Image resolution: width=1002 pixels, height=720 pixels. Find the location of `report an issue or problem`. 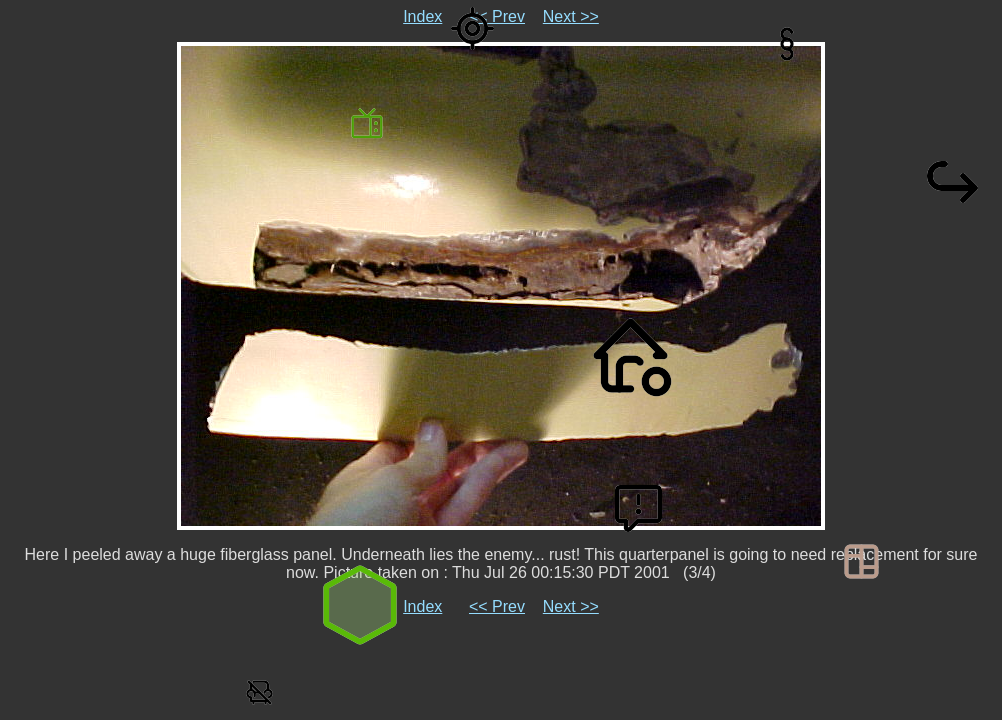

report an issue or problem is located at coordinates (638, 508).